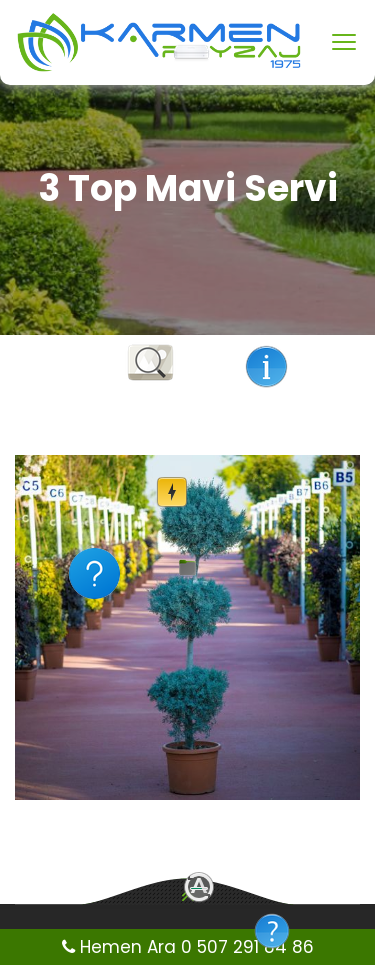 The image size is (375, 965). What do you see at coordinates (172, 492) in the screenshot?
I see `access power and battery settings` at bounding box center [172, 492].